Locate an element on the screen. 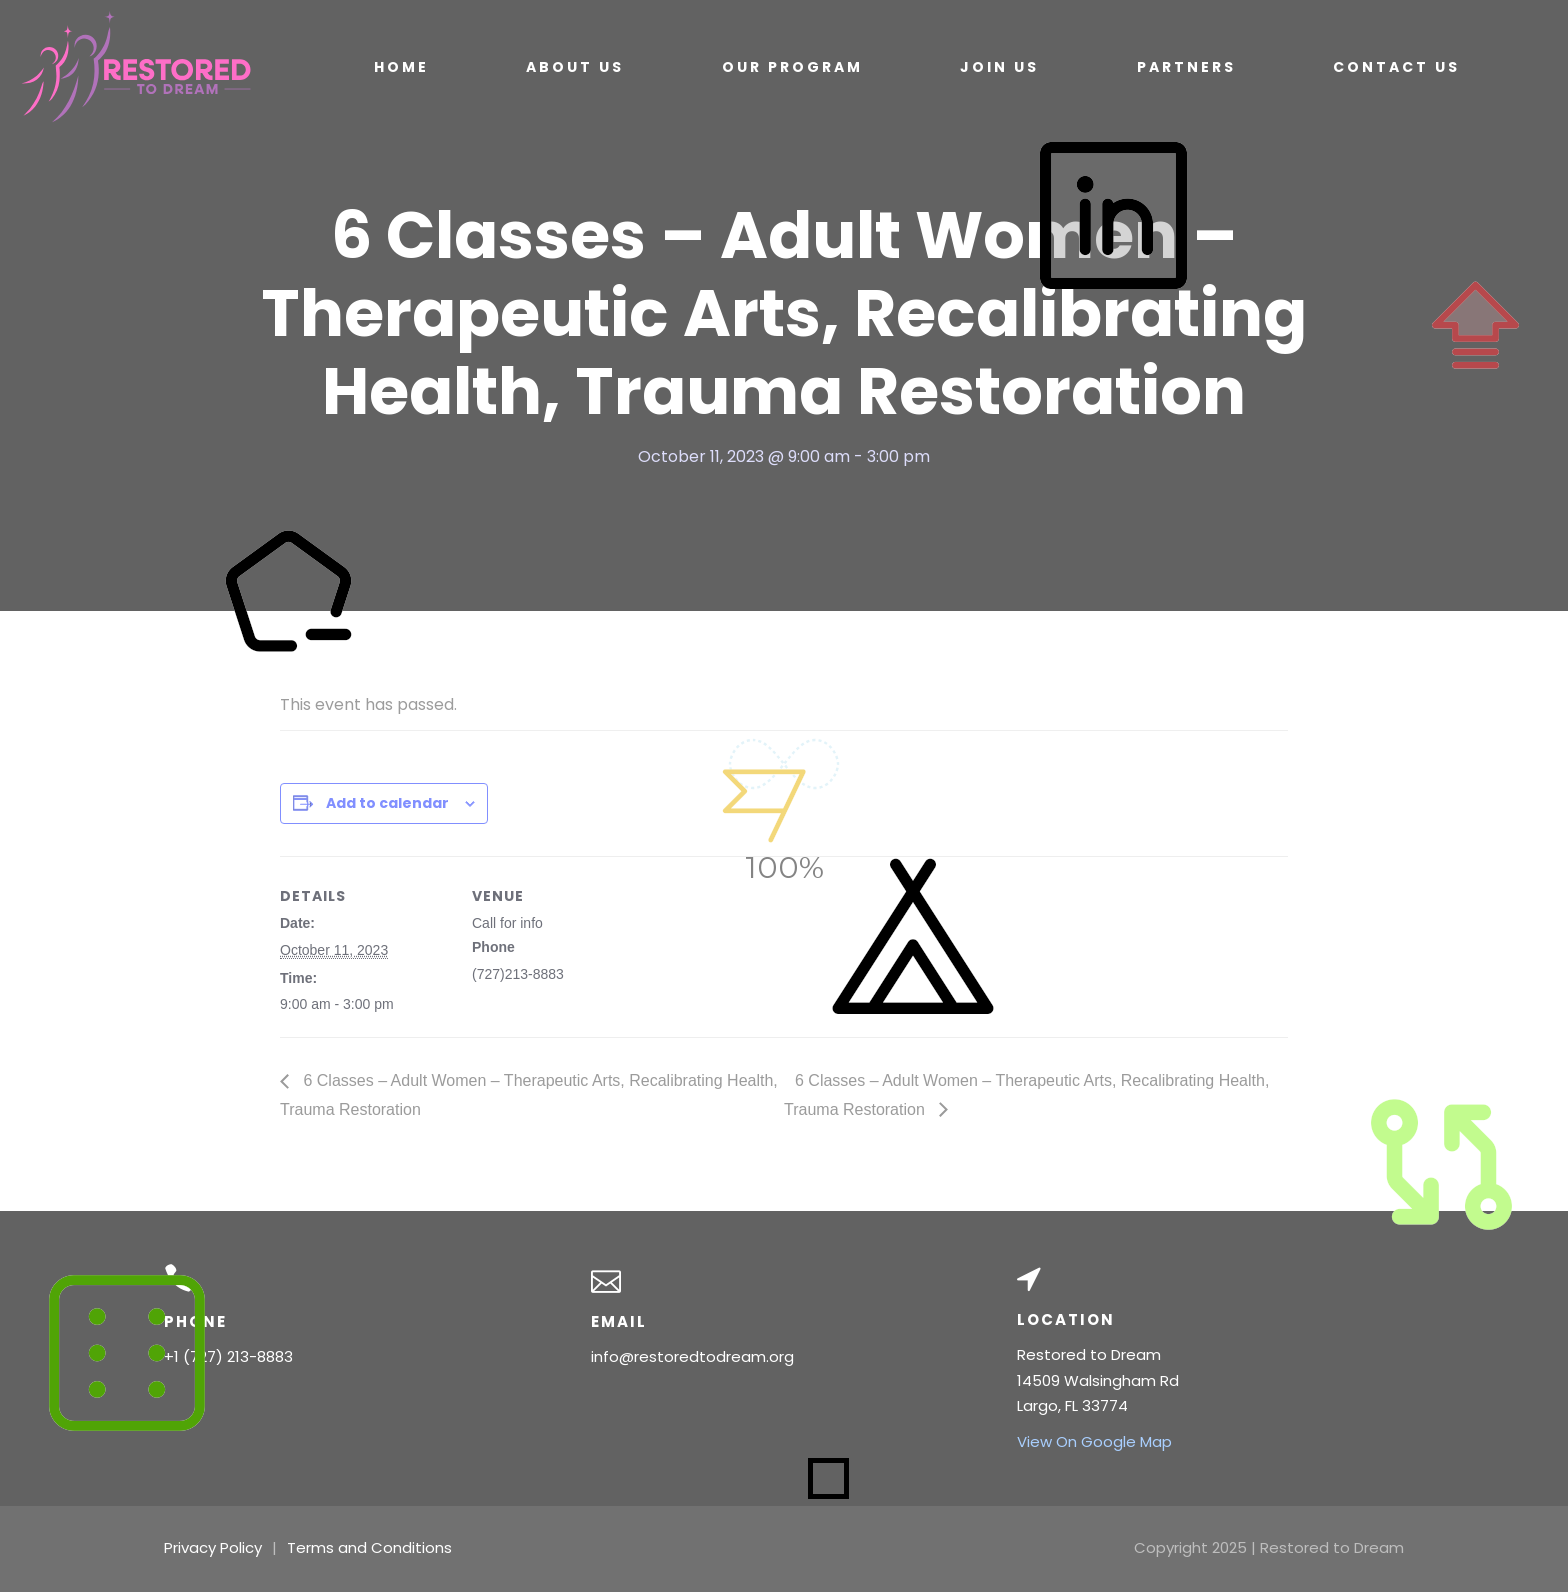 The image size is (1568, 1592). crop image to square aspect ratio is located at coordinates (828, 1478).